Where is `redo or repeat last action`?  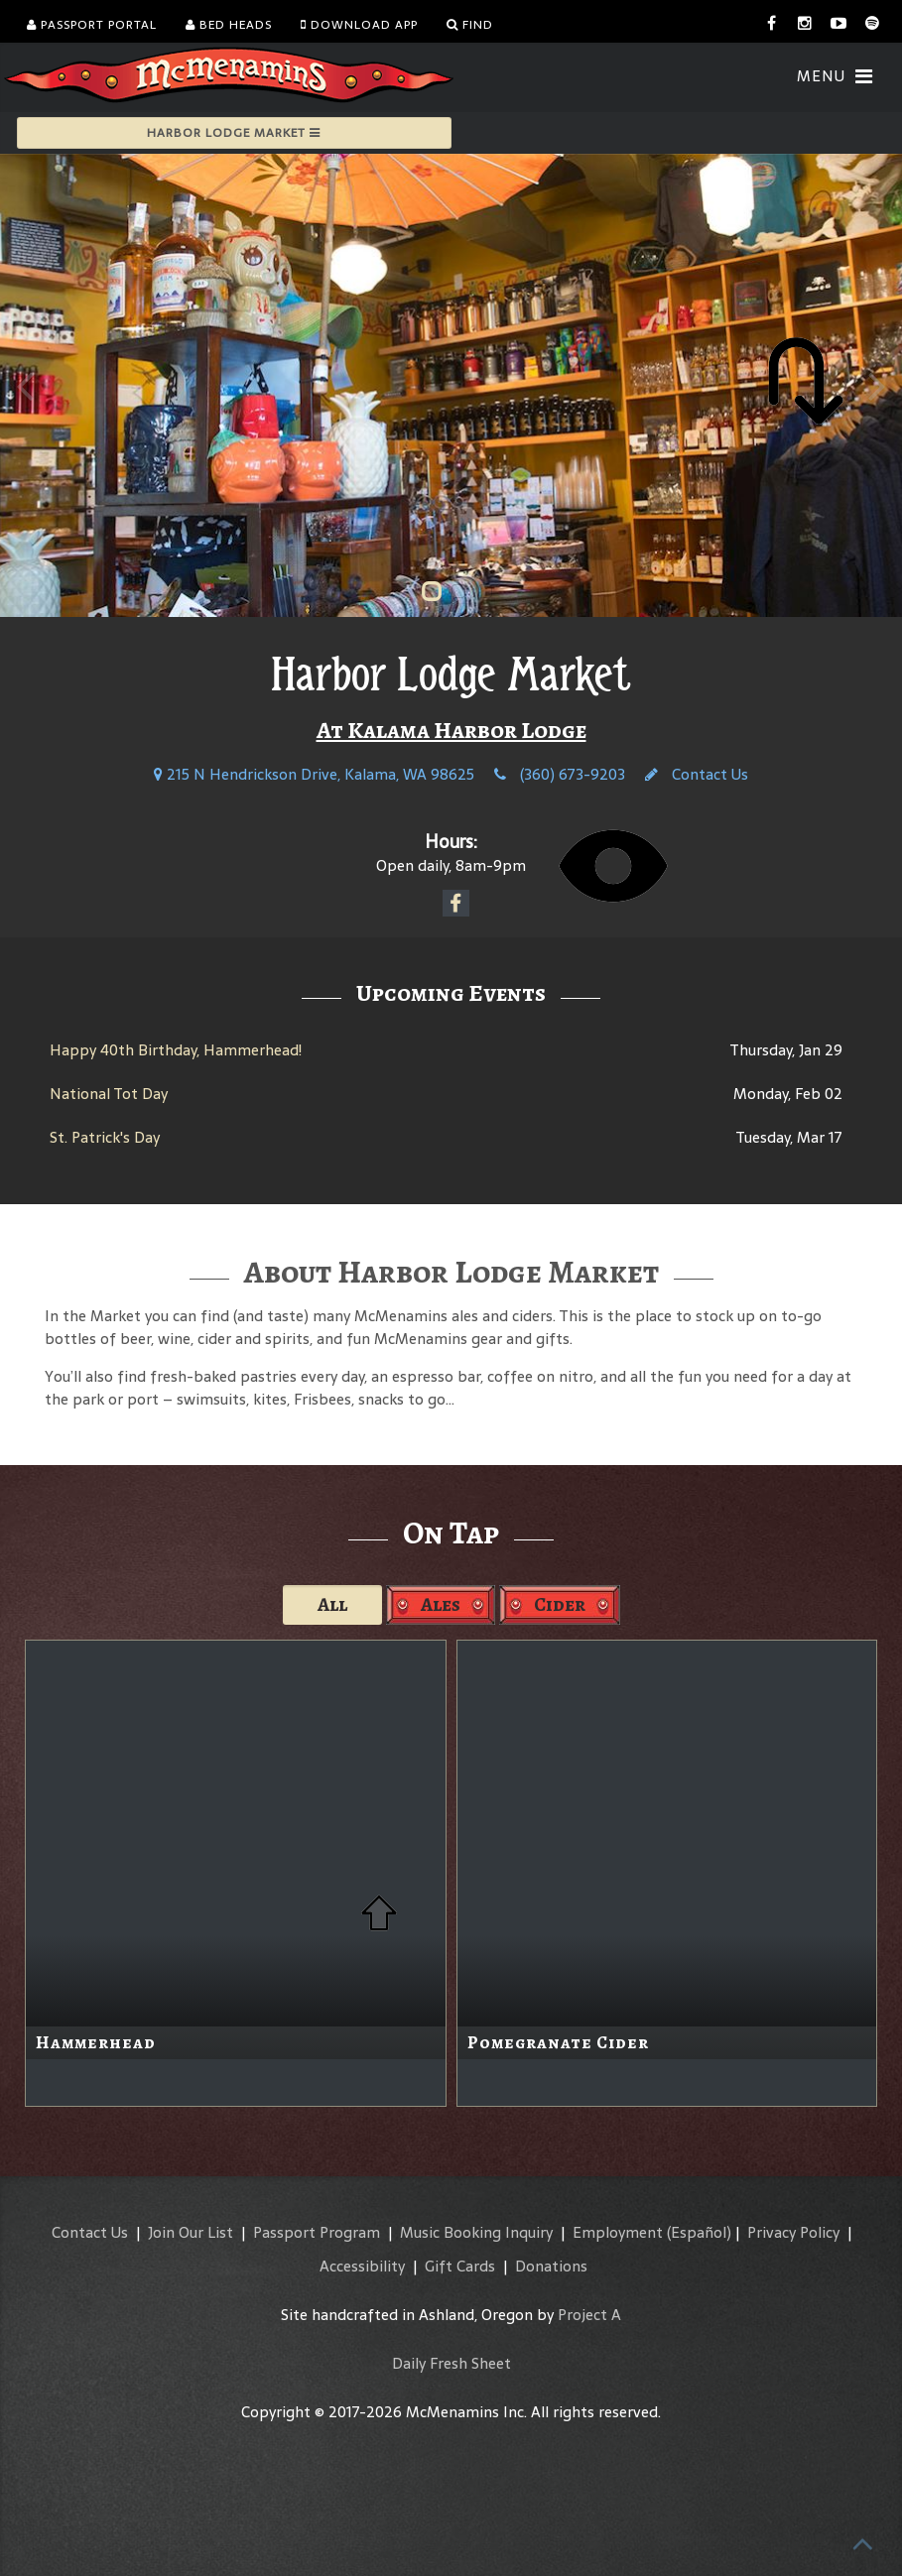 redo or repeat last action is located at coordinates (803, 381).